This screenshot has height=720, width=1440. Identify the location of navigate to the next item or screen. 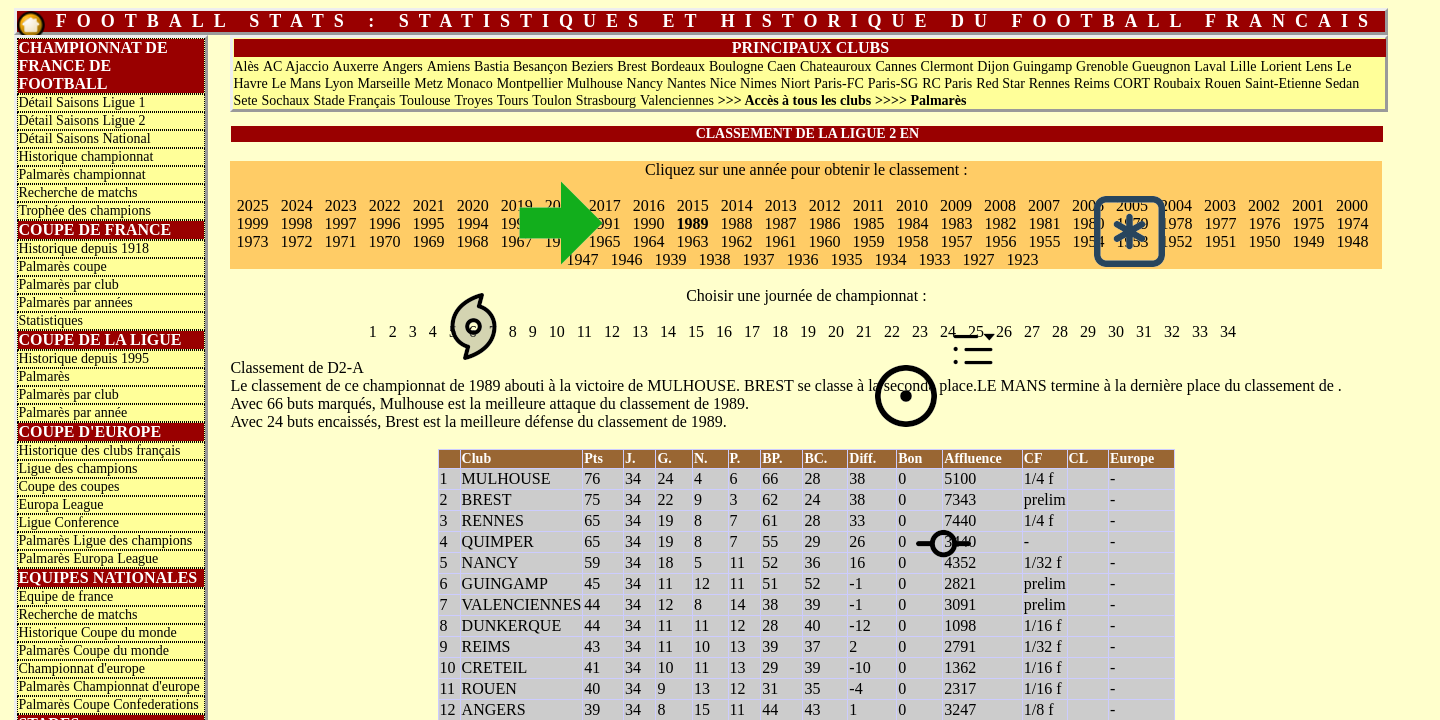
(561, 223).